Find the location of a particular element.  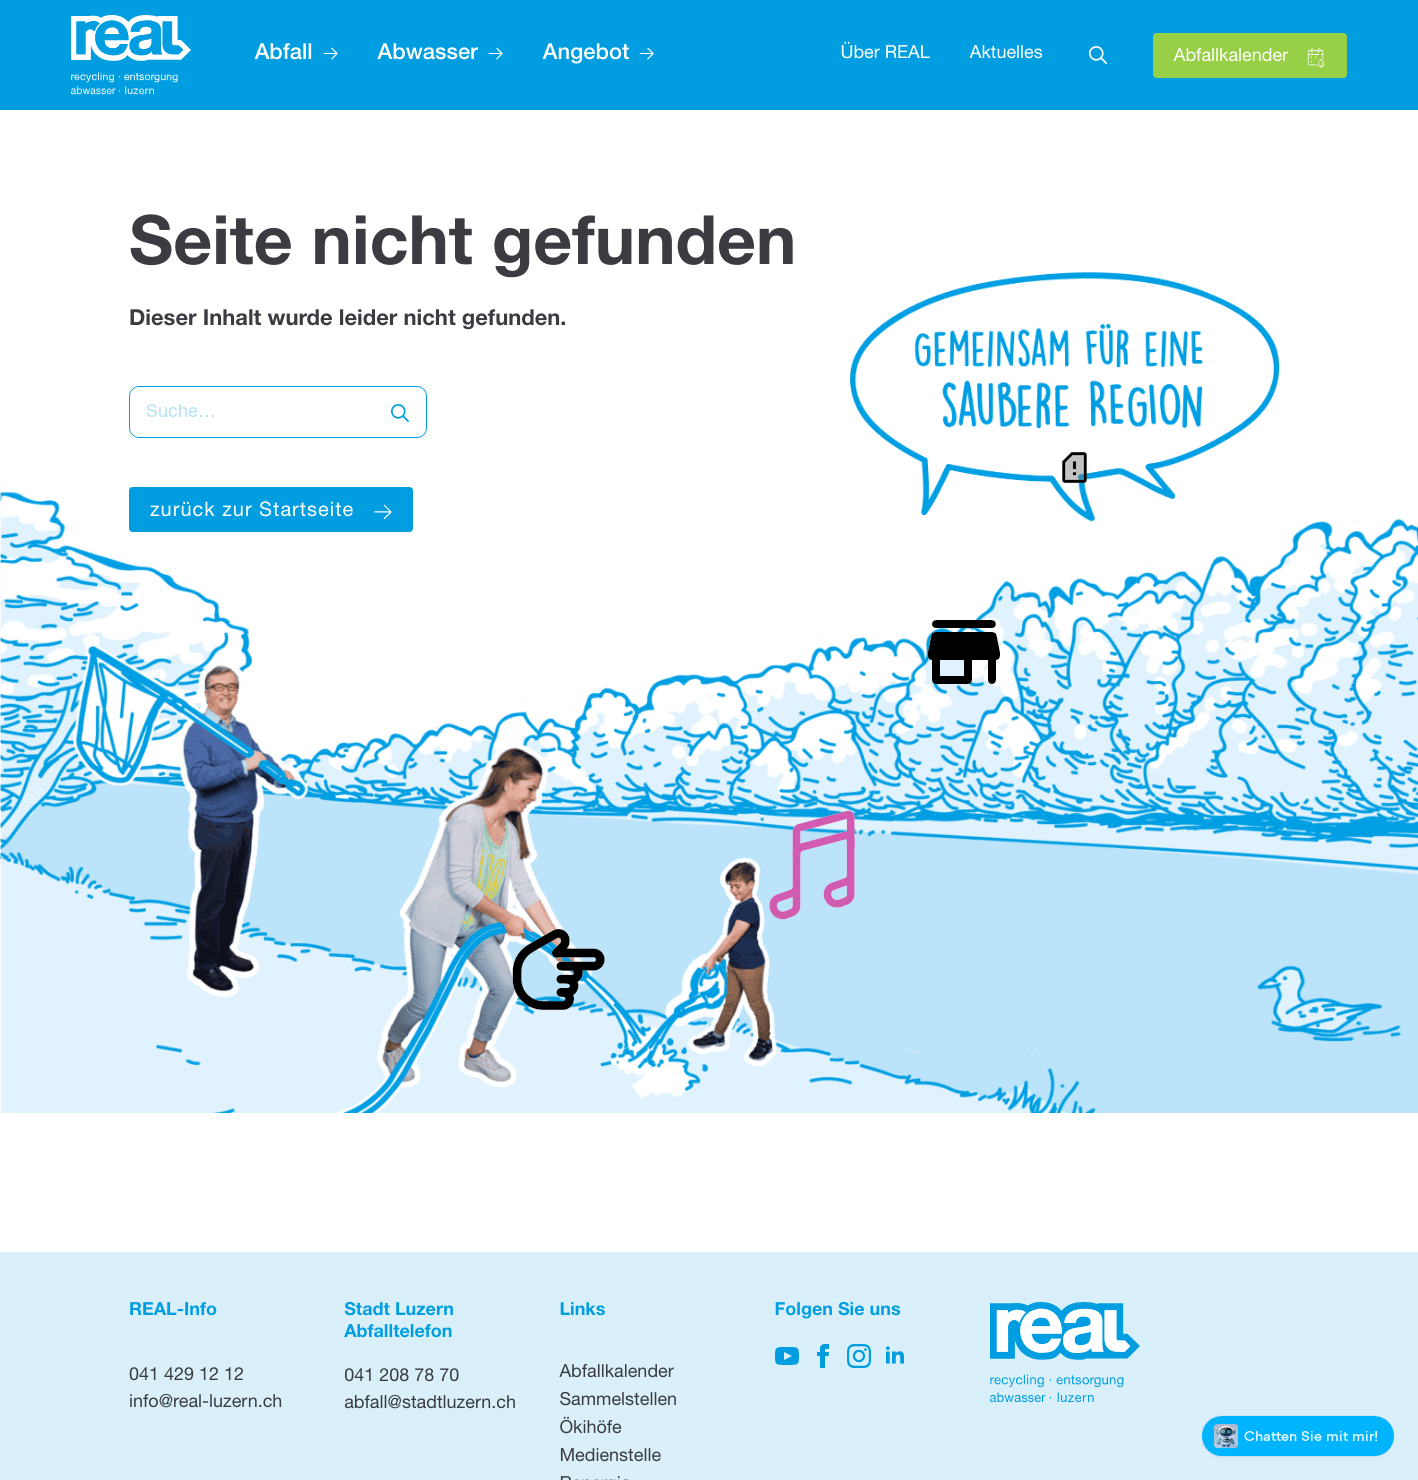

sd card storage warning or error is located at coordinates (1074, 467).